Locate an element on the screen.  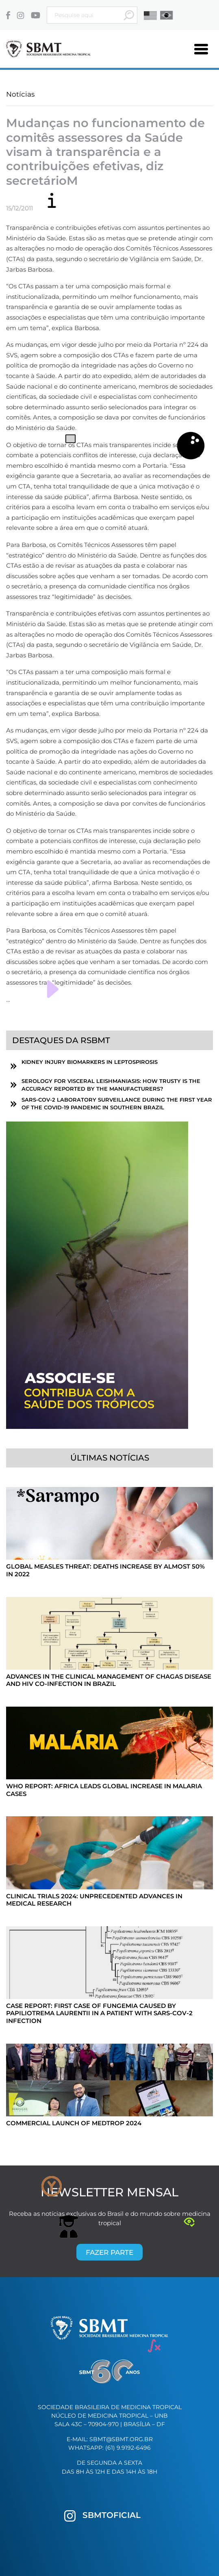
mark item as viewed or read is located at coordinates (189, 2221).